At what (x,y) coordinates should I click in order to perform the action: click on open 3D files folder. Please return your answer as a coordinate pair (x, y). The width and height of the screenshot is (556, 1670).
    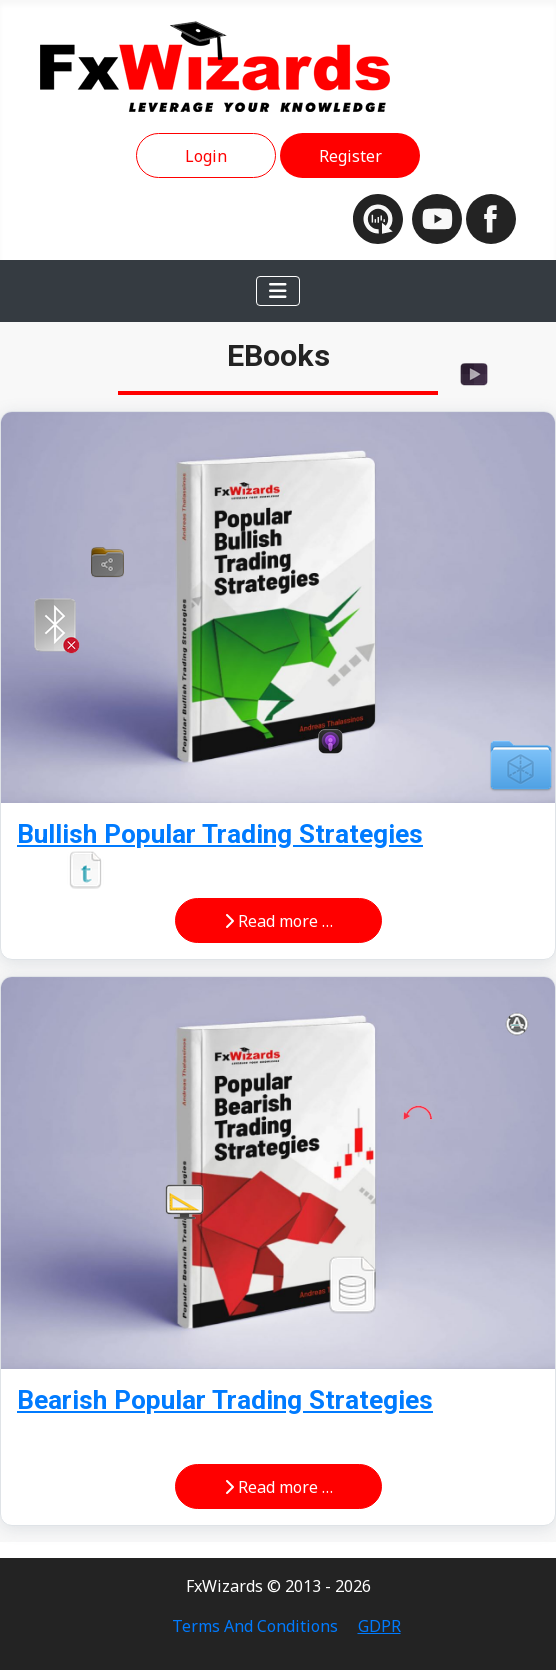
    Looking at the image, I should click on (521, 765).